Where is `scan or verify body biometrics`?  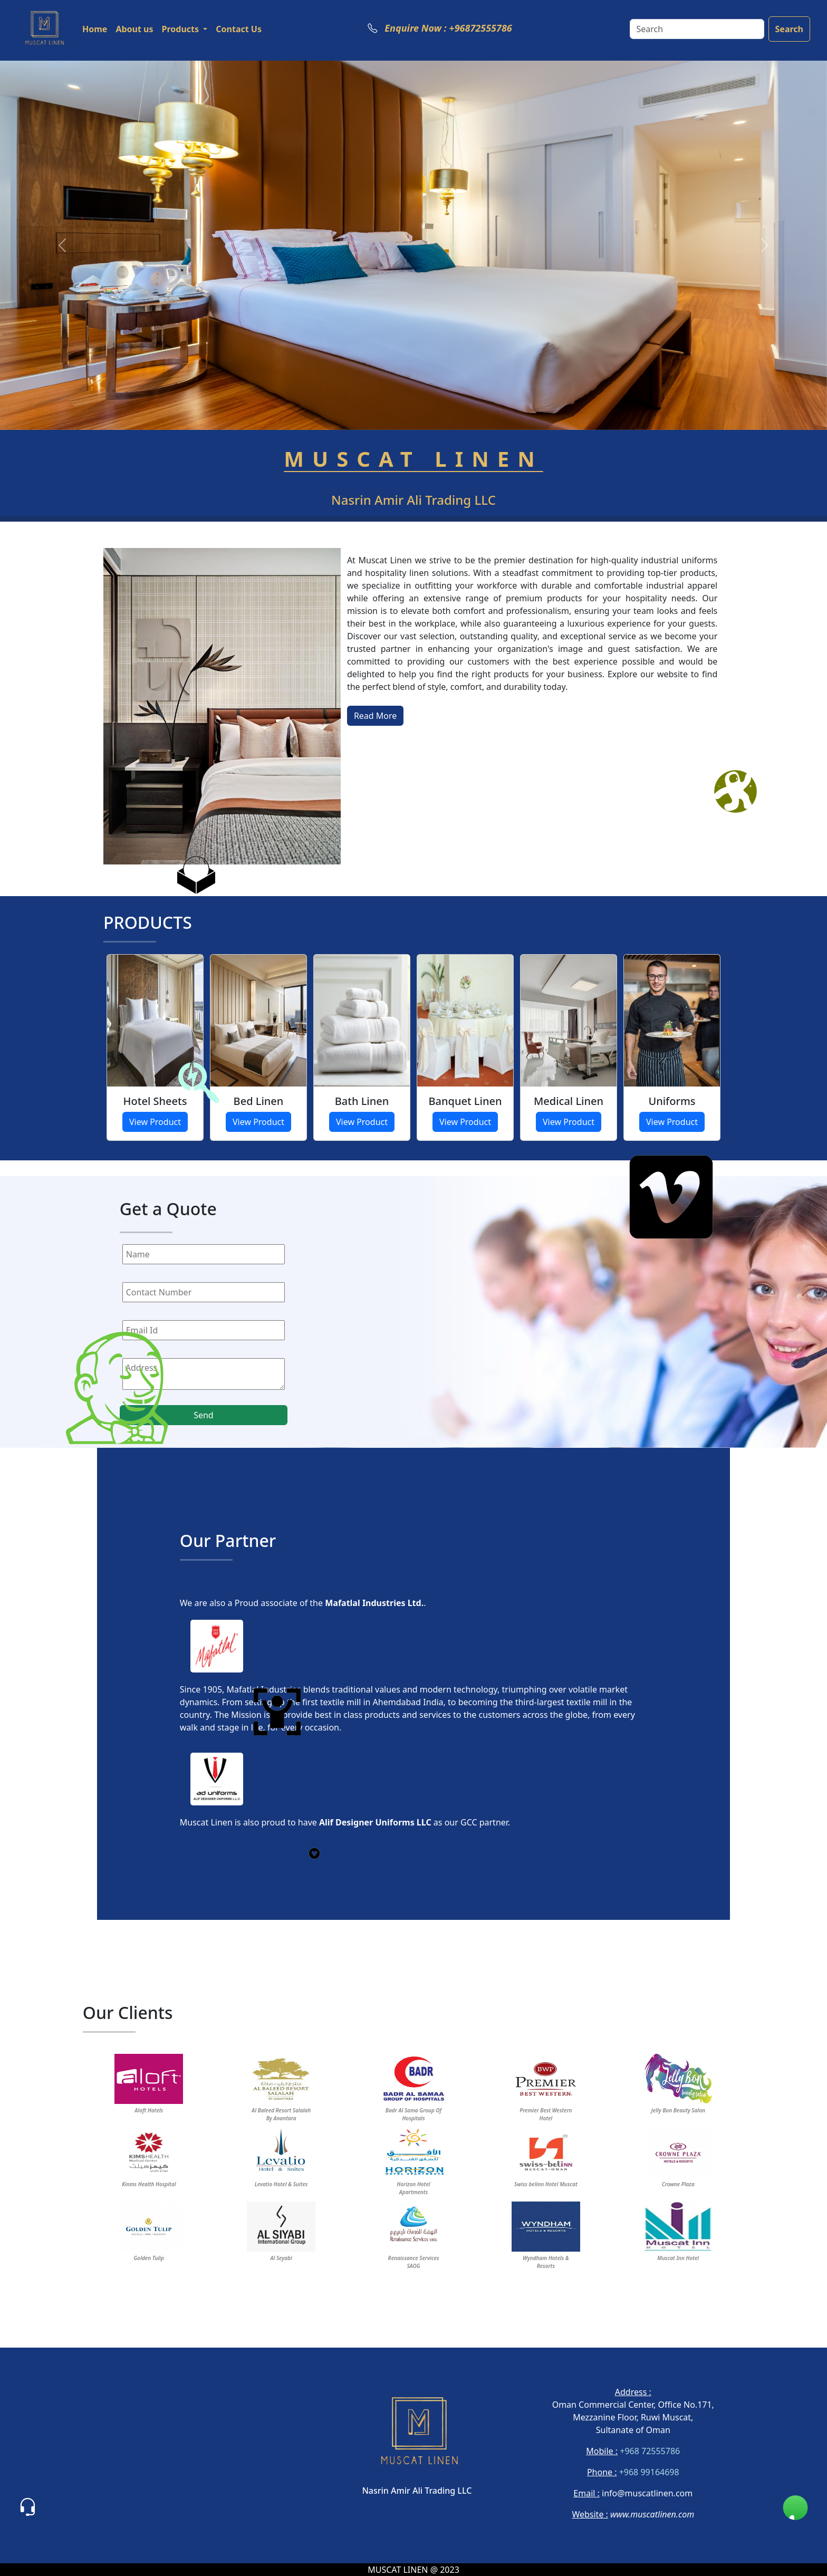 scan or verify body biometrics is located at coordinates (277, 1712).